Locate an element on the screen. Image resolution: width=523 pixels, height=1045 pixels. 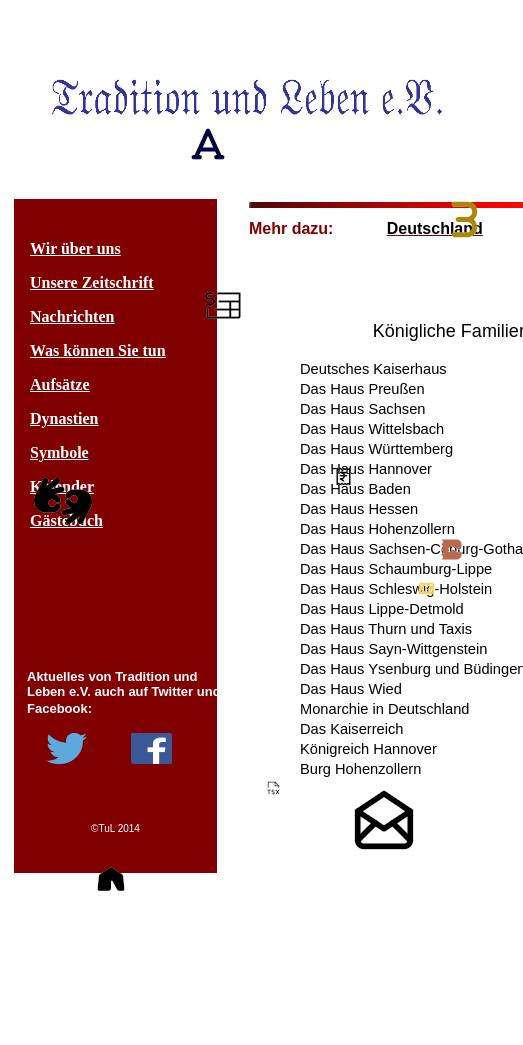
view payment or billing details is located at coordinates (426, 588).